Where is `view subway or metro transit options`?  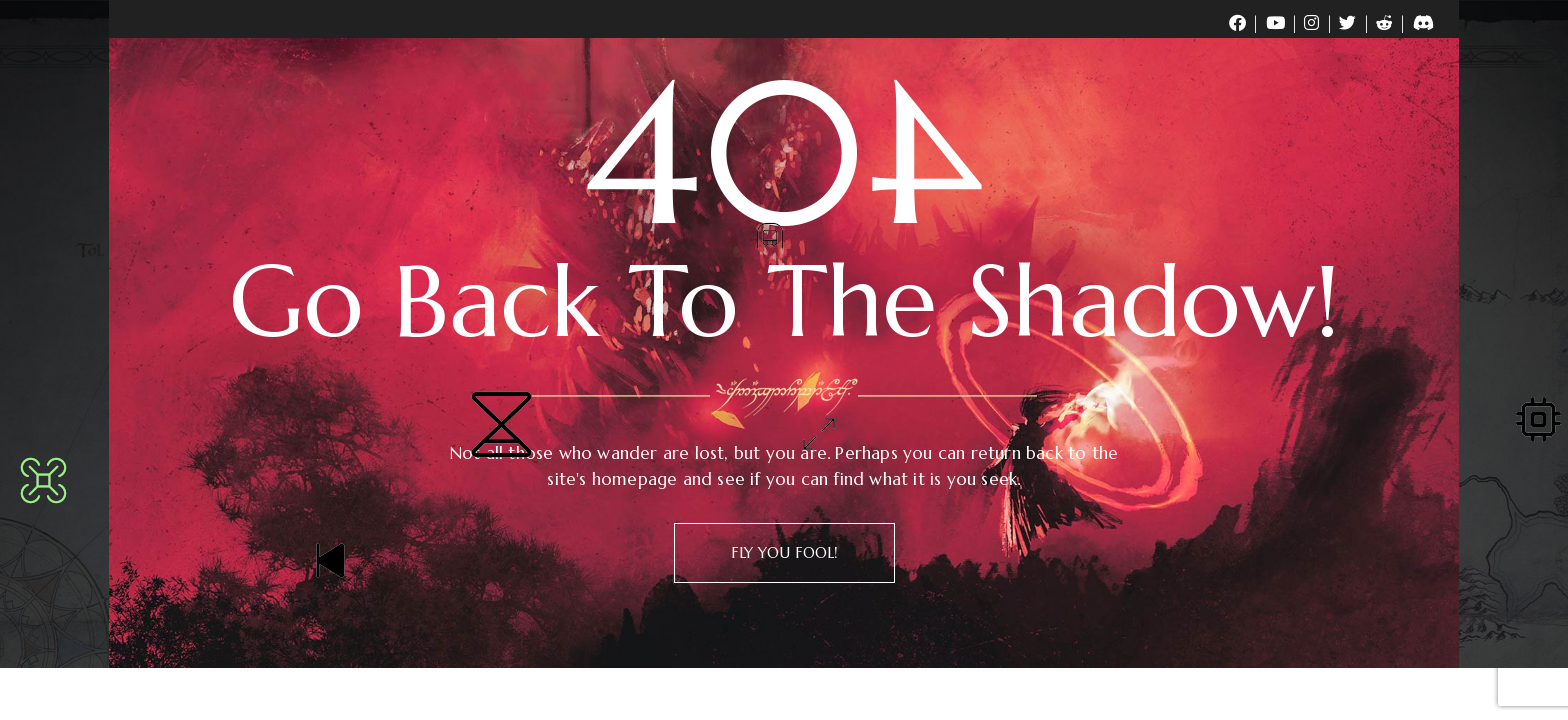
view subway or metro transit options is located at coordinates (770, 237).